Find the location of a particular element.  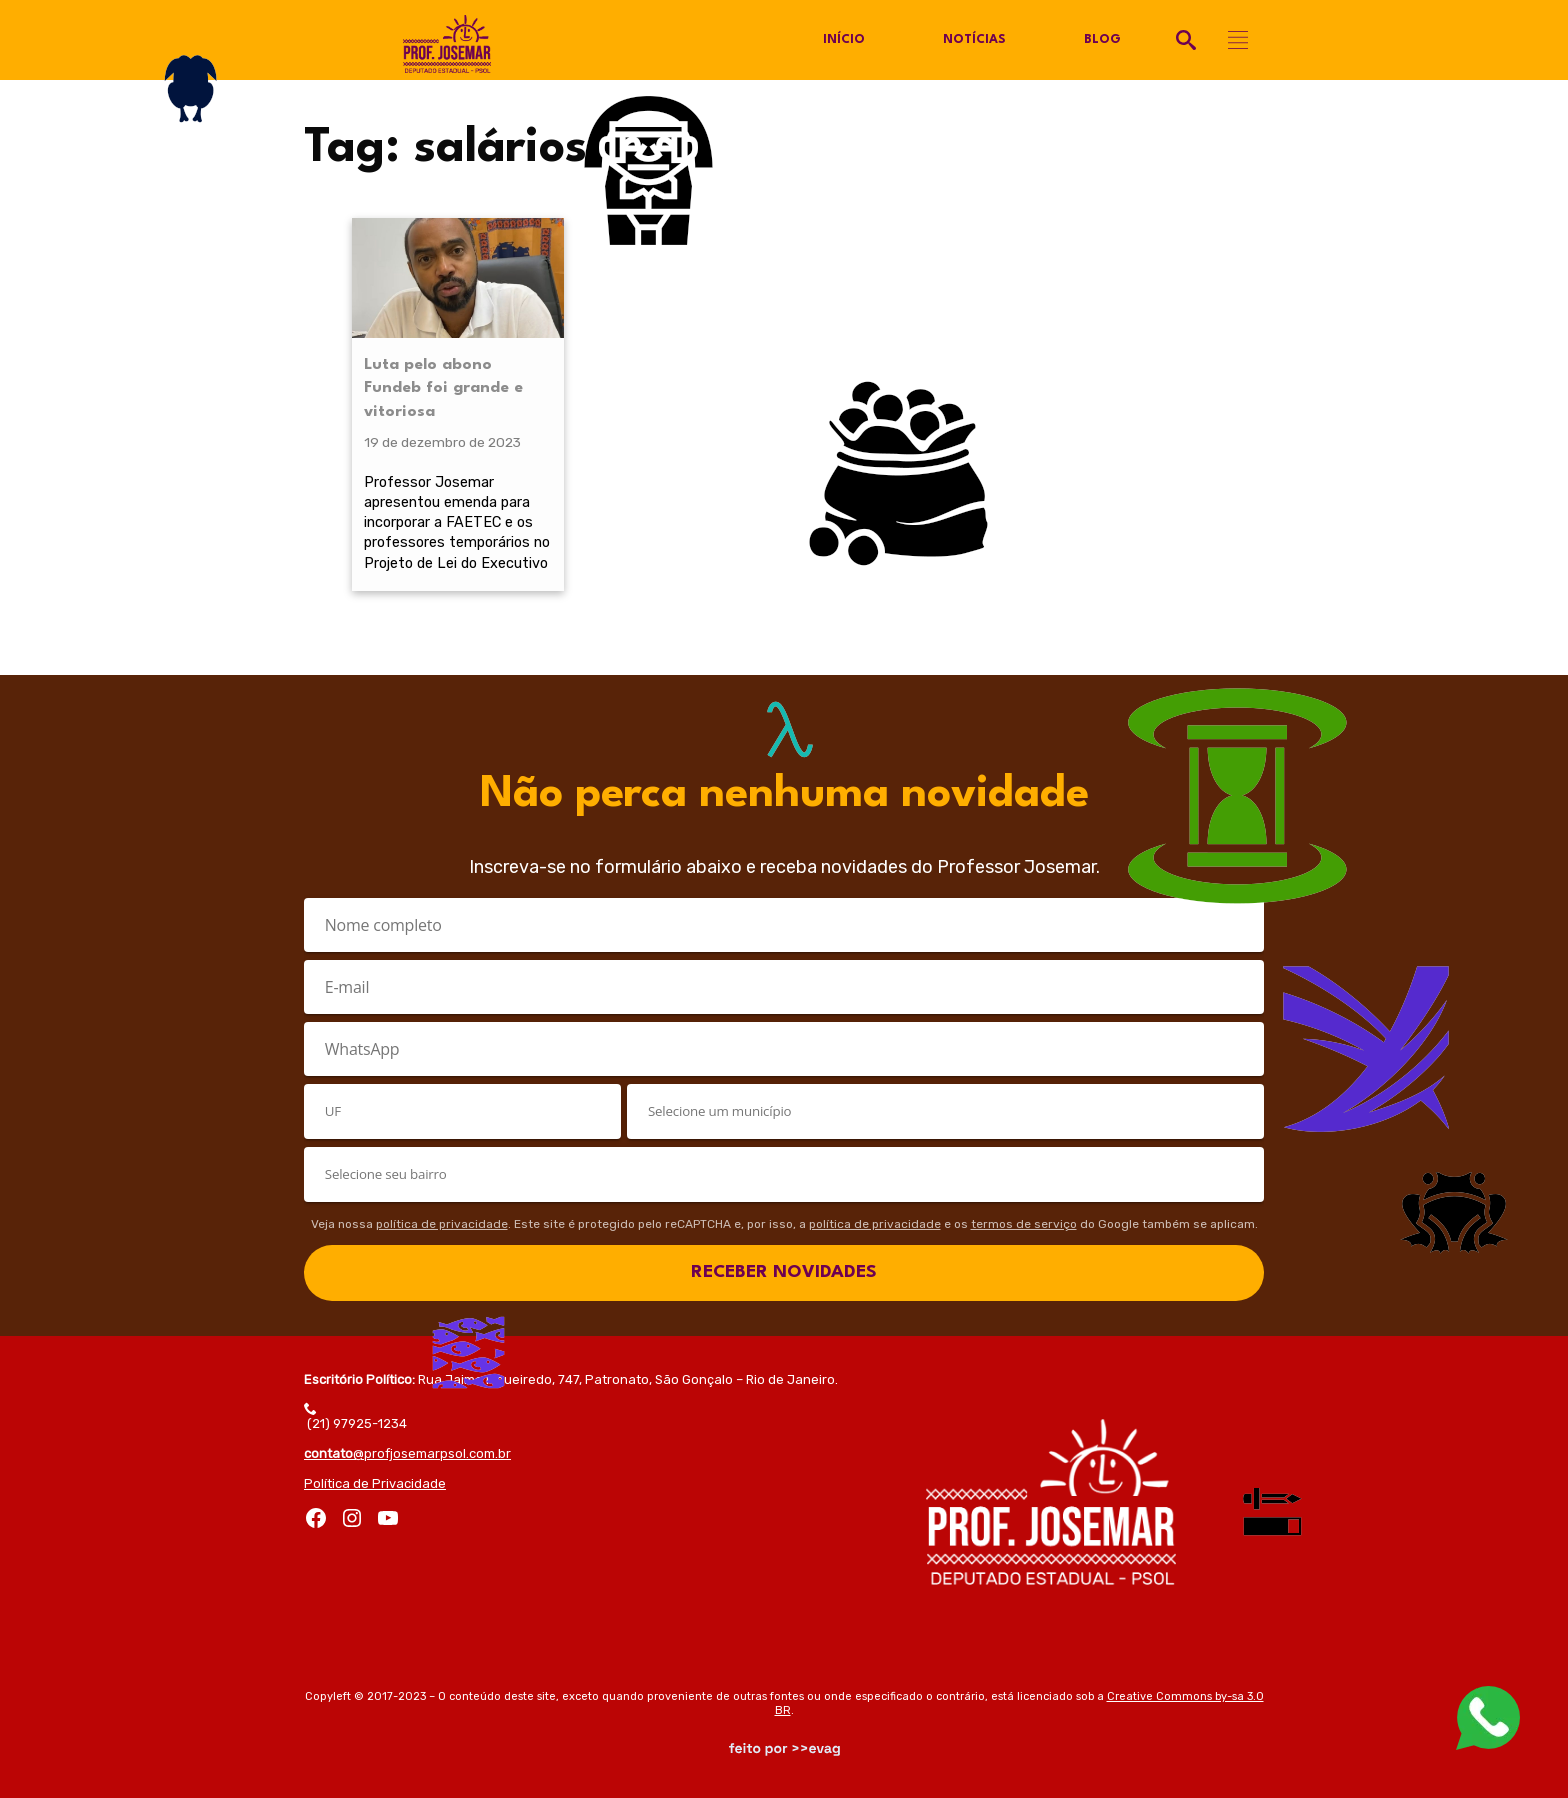

represents a frog character or creature in a game is located at coordinates (1454, 1210).